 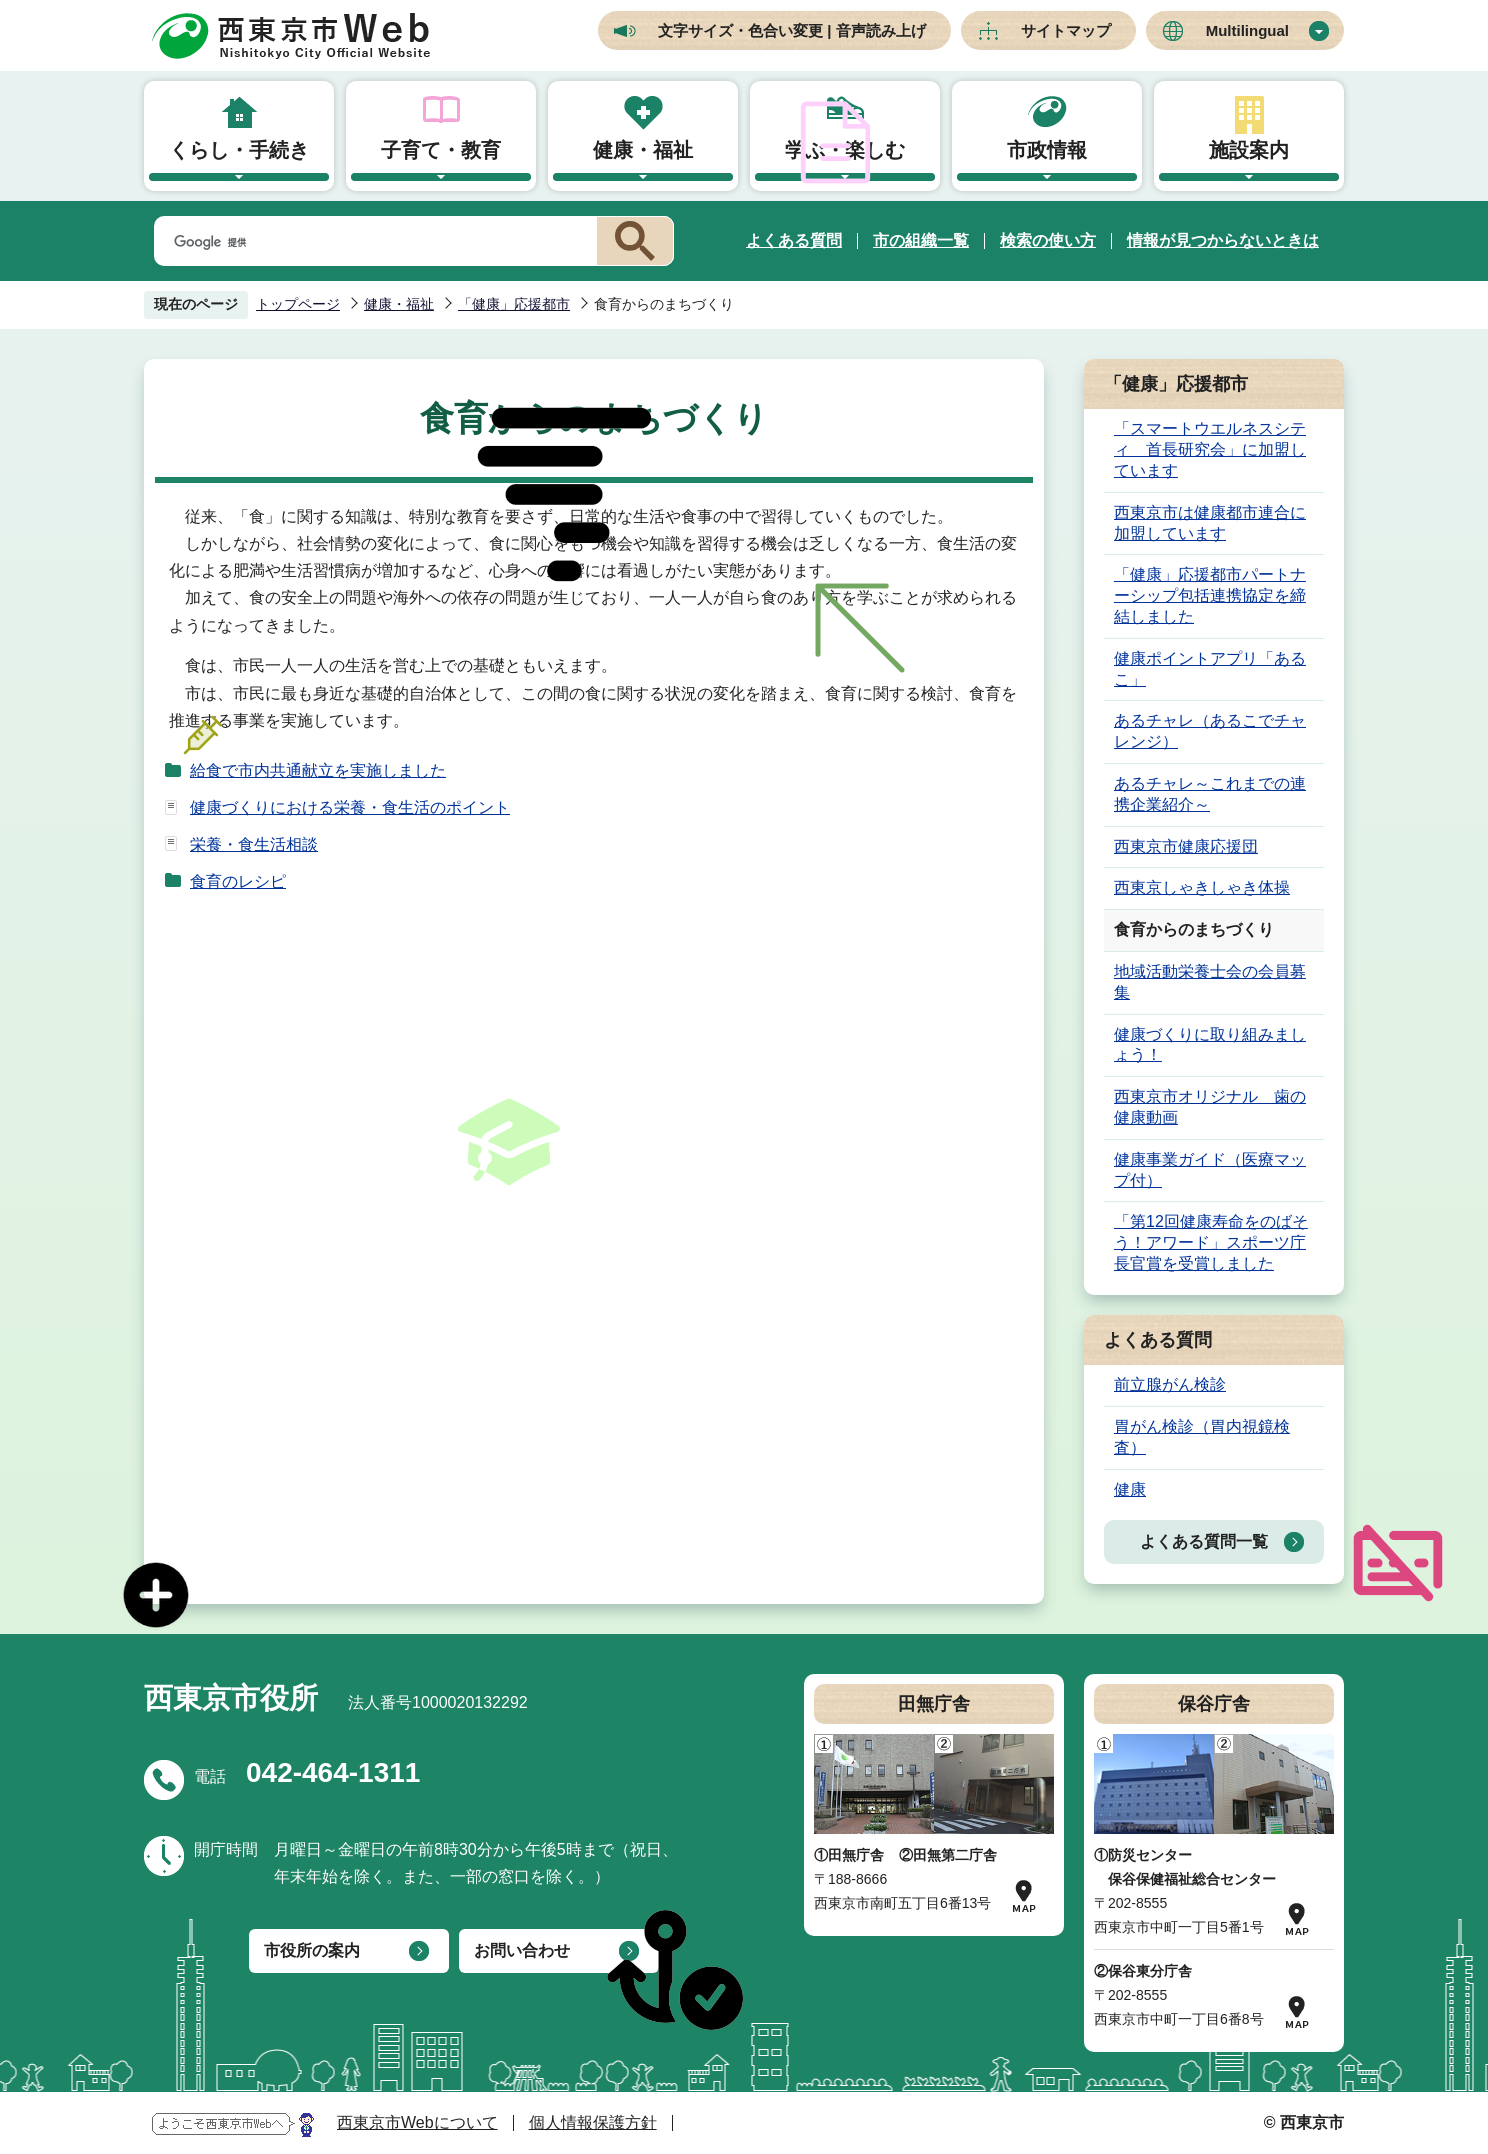 I want to click on view document or text file, so click(x=835, y=142).